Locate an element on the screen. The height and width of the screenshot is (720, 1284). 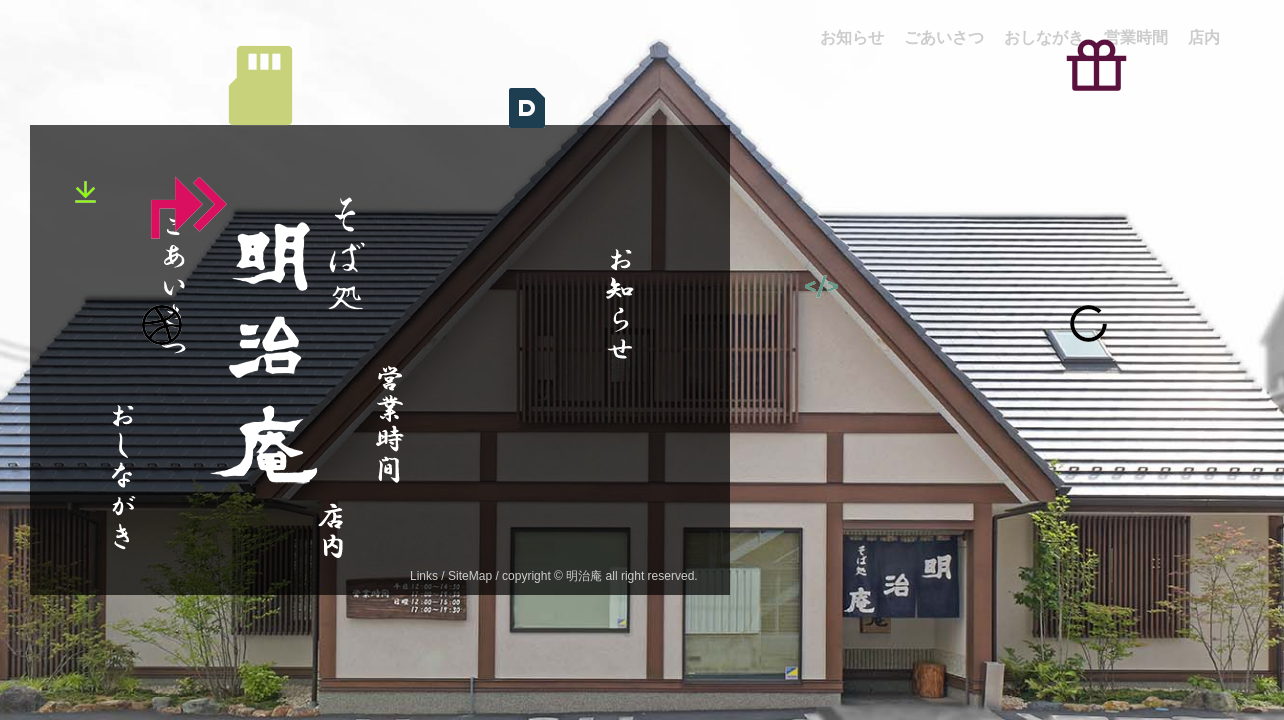
visit Dribbble profile or portfolio is located at coordinates (162, 325).